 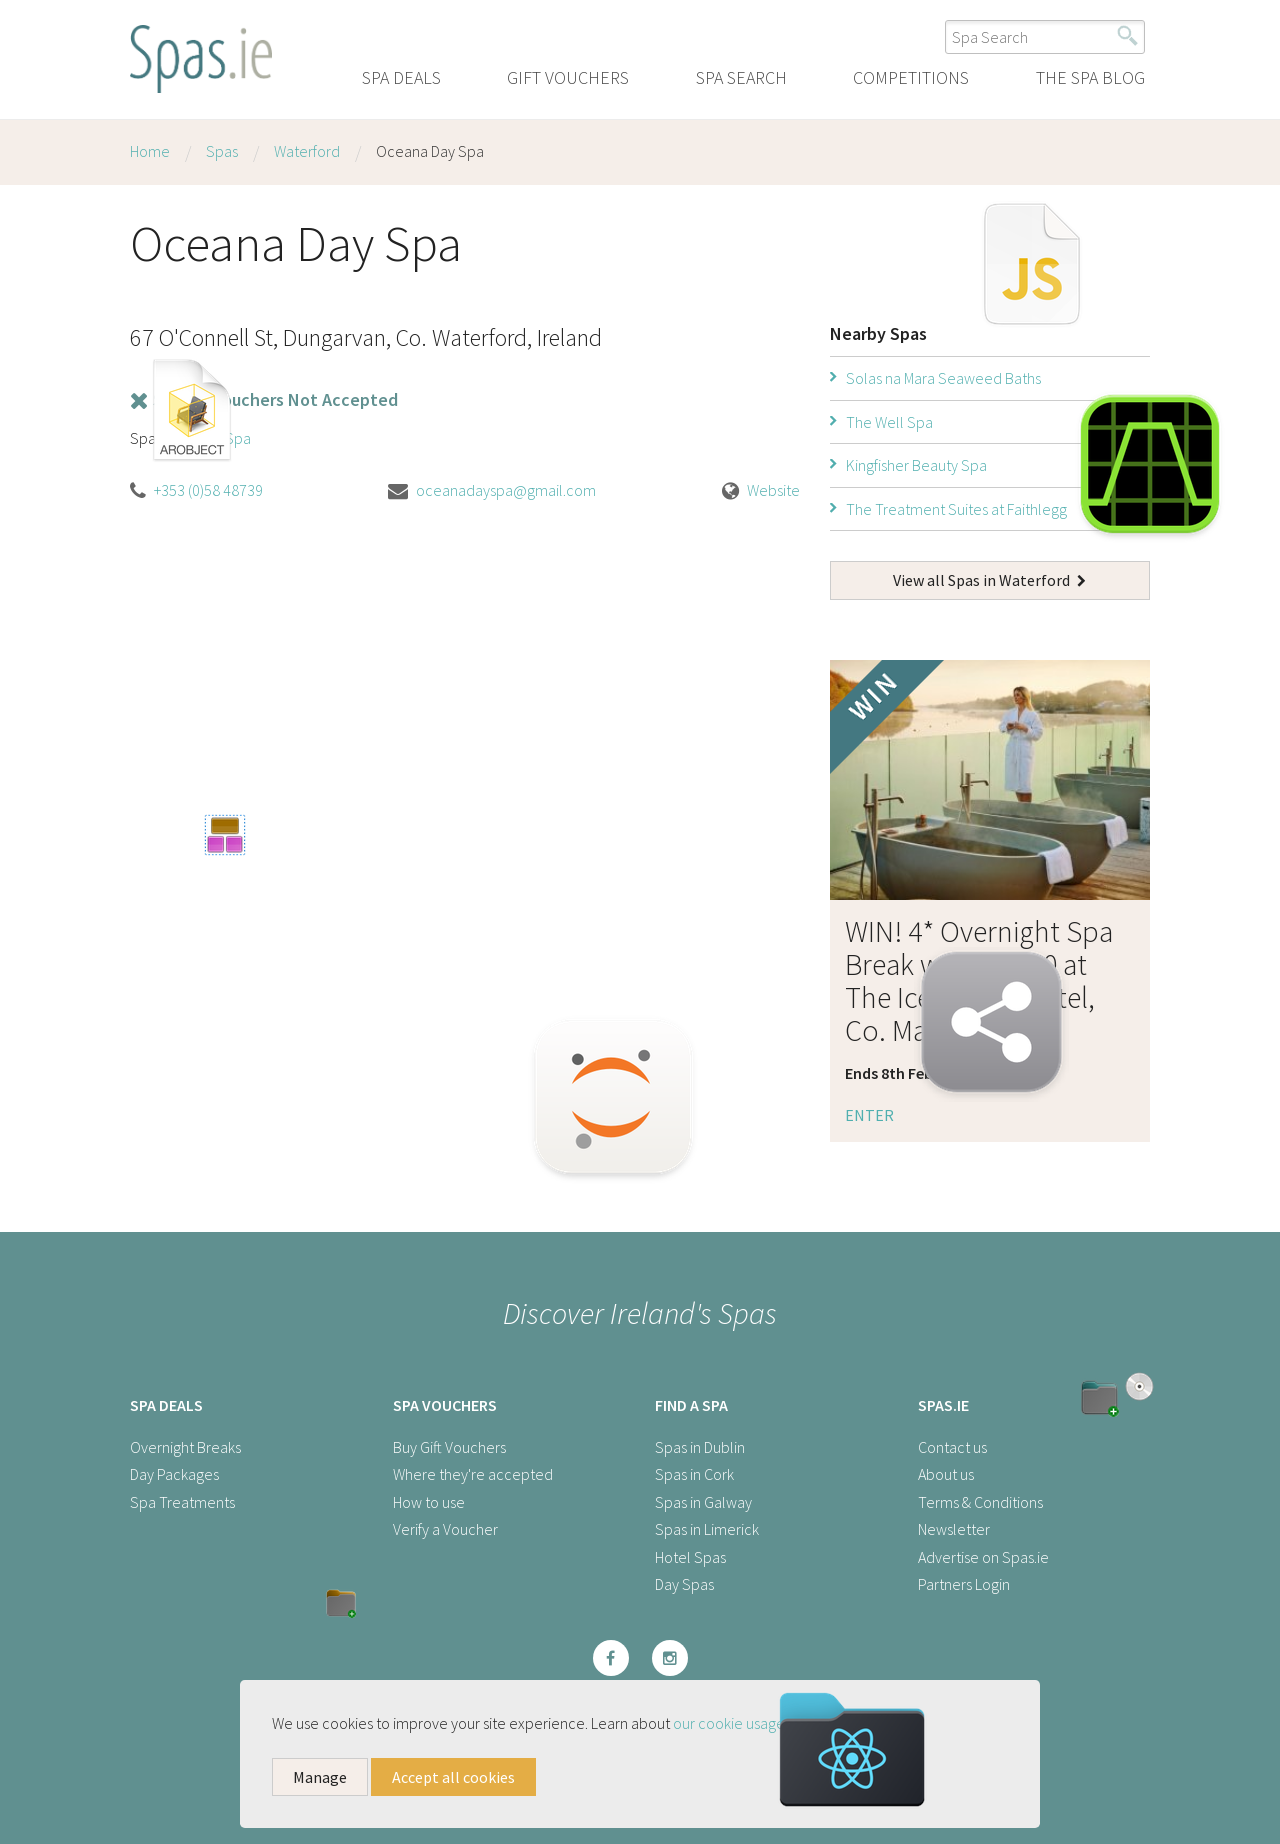 What do you see at coordinates (611, 1097) in the screenshot?
I see `launch jupyter notebook application` at bounding box center [611, 1097].